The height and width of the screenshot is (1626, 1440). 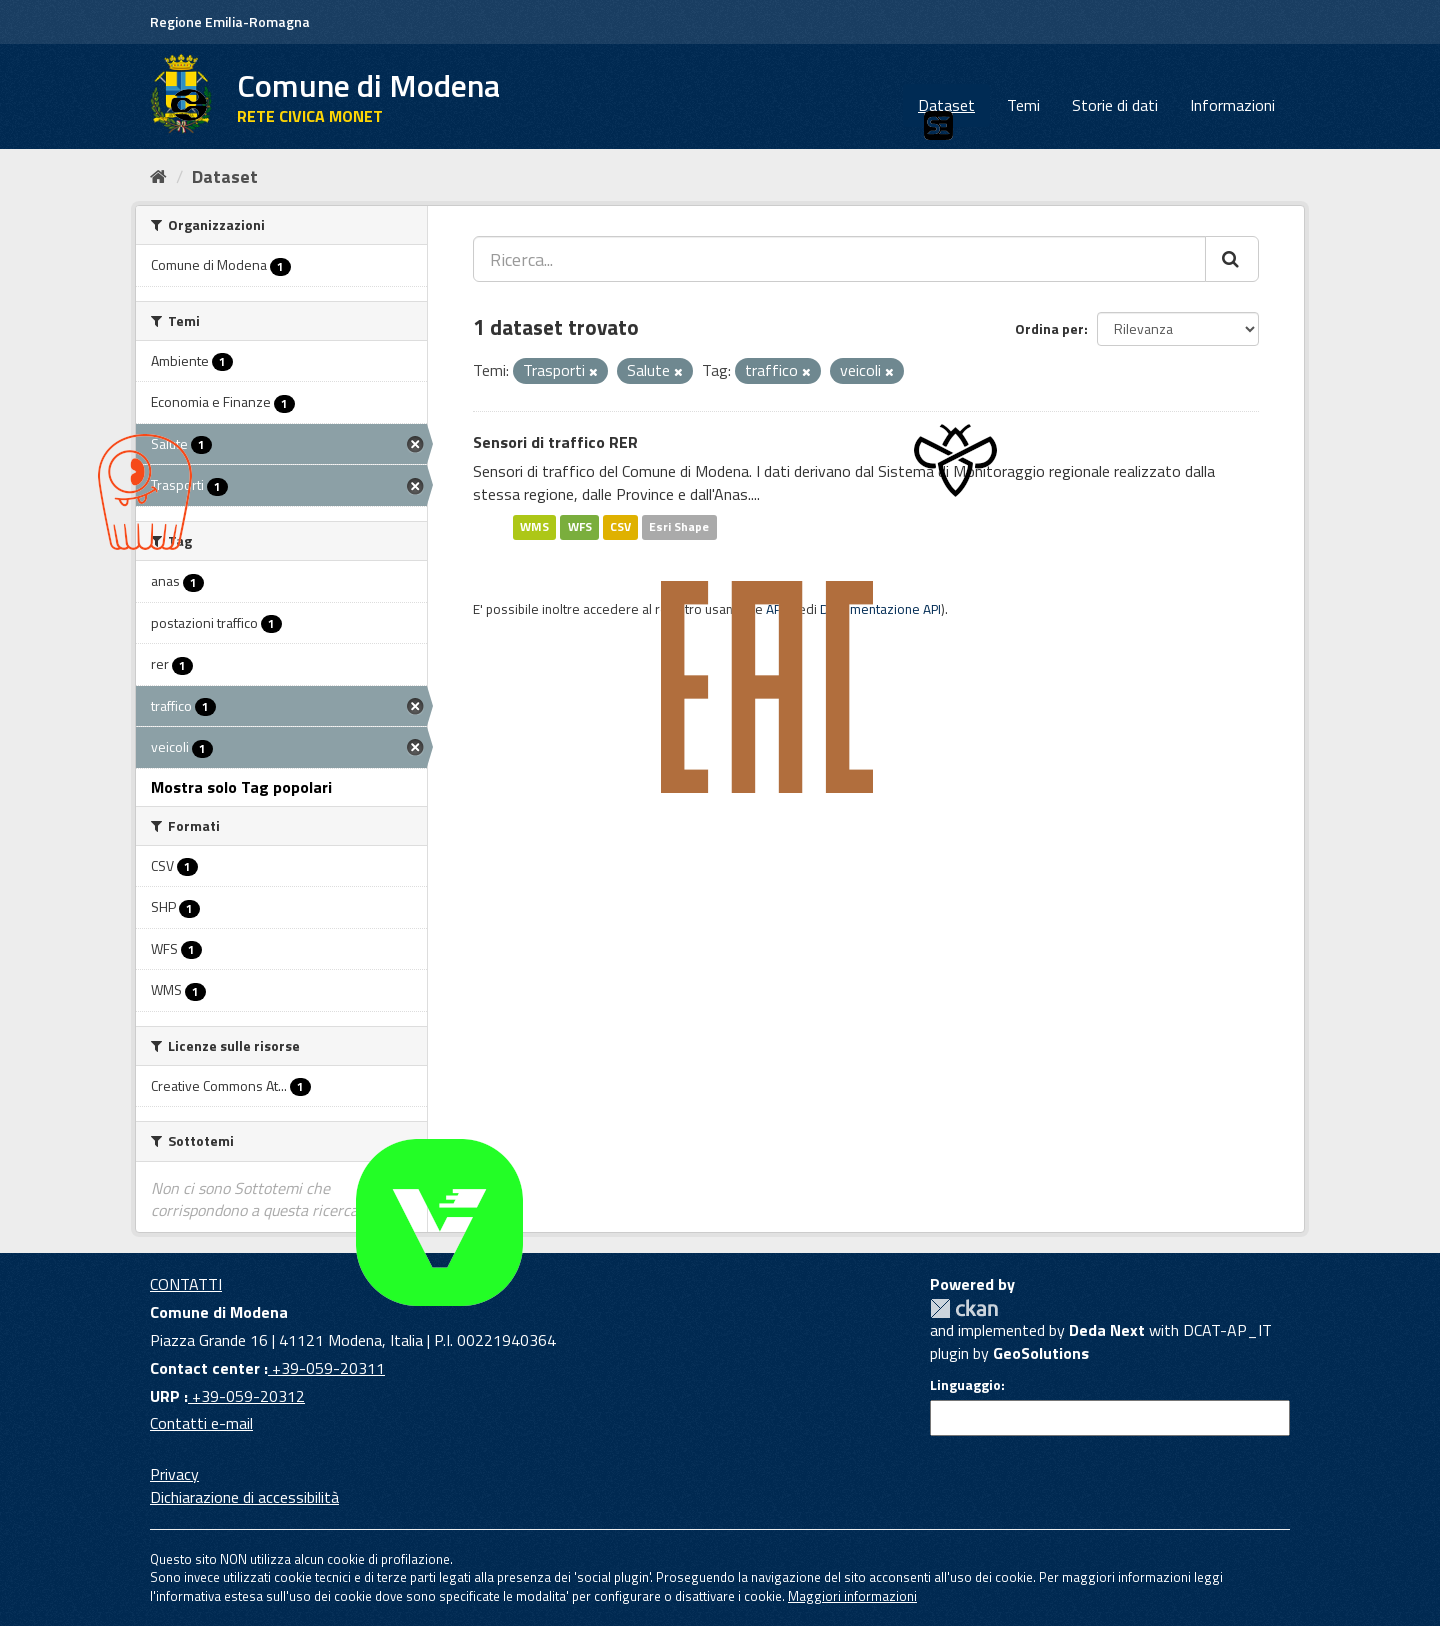 What do you see at coordinates (145, 492) in the screenshot?
I see `ScyllaDB logo` at bounding box center [145, 492].